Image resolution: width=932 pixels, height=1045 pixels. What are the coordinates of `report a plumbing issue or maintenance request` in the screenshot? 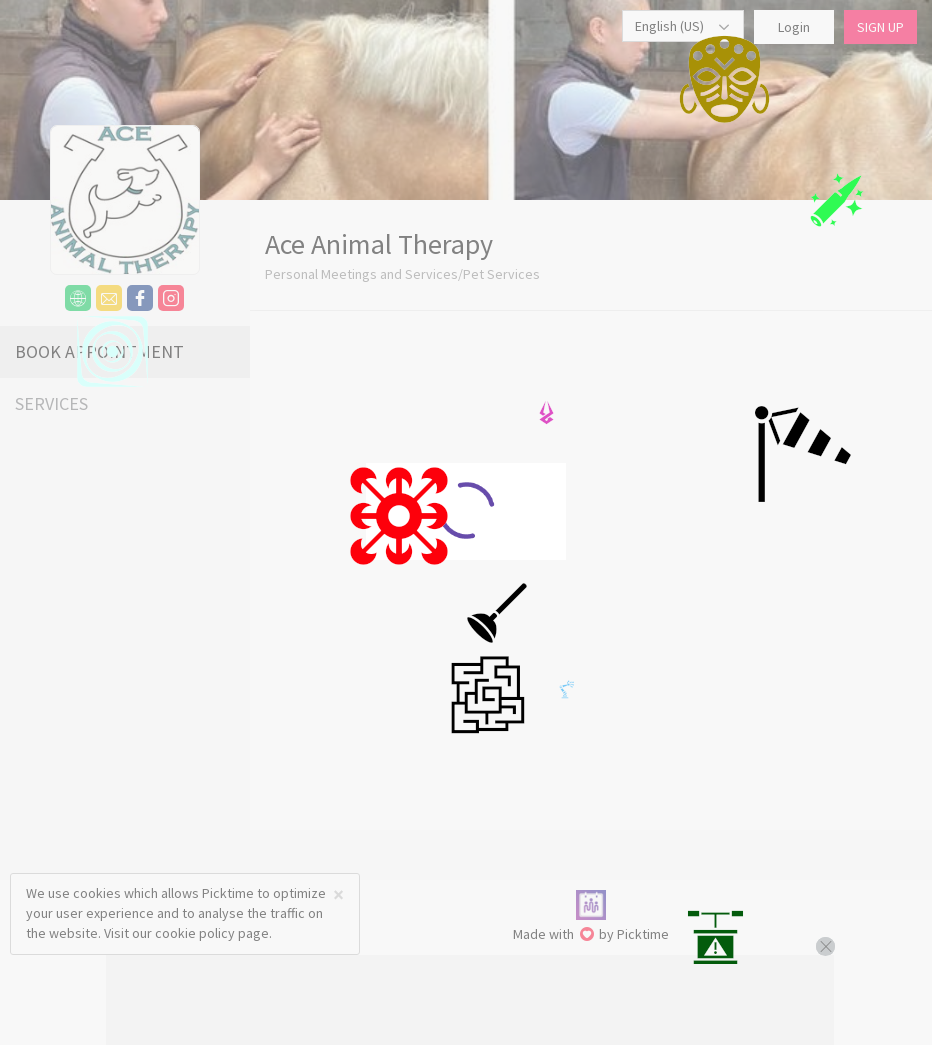 It's located at (497, 613).